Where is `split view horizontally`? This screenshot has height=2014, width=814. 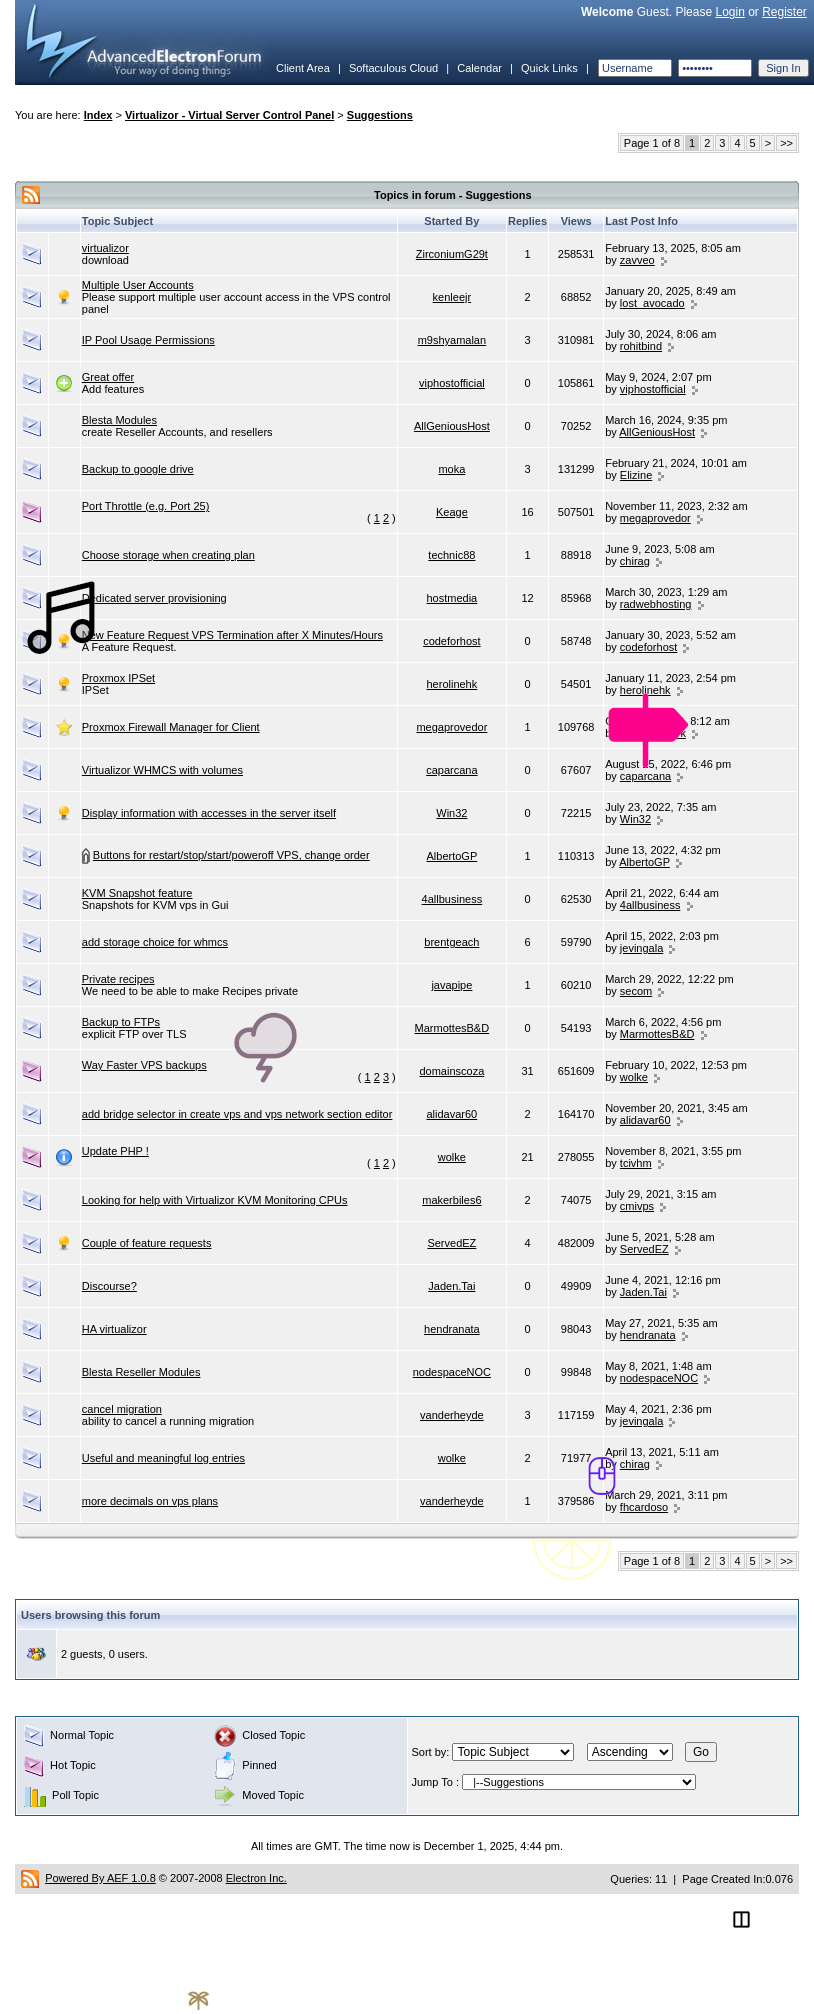
split view horizontally is located at coordinates (741, 1919).